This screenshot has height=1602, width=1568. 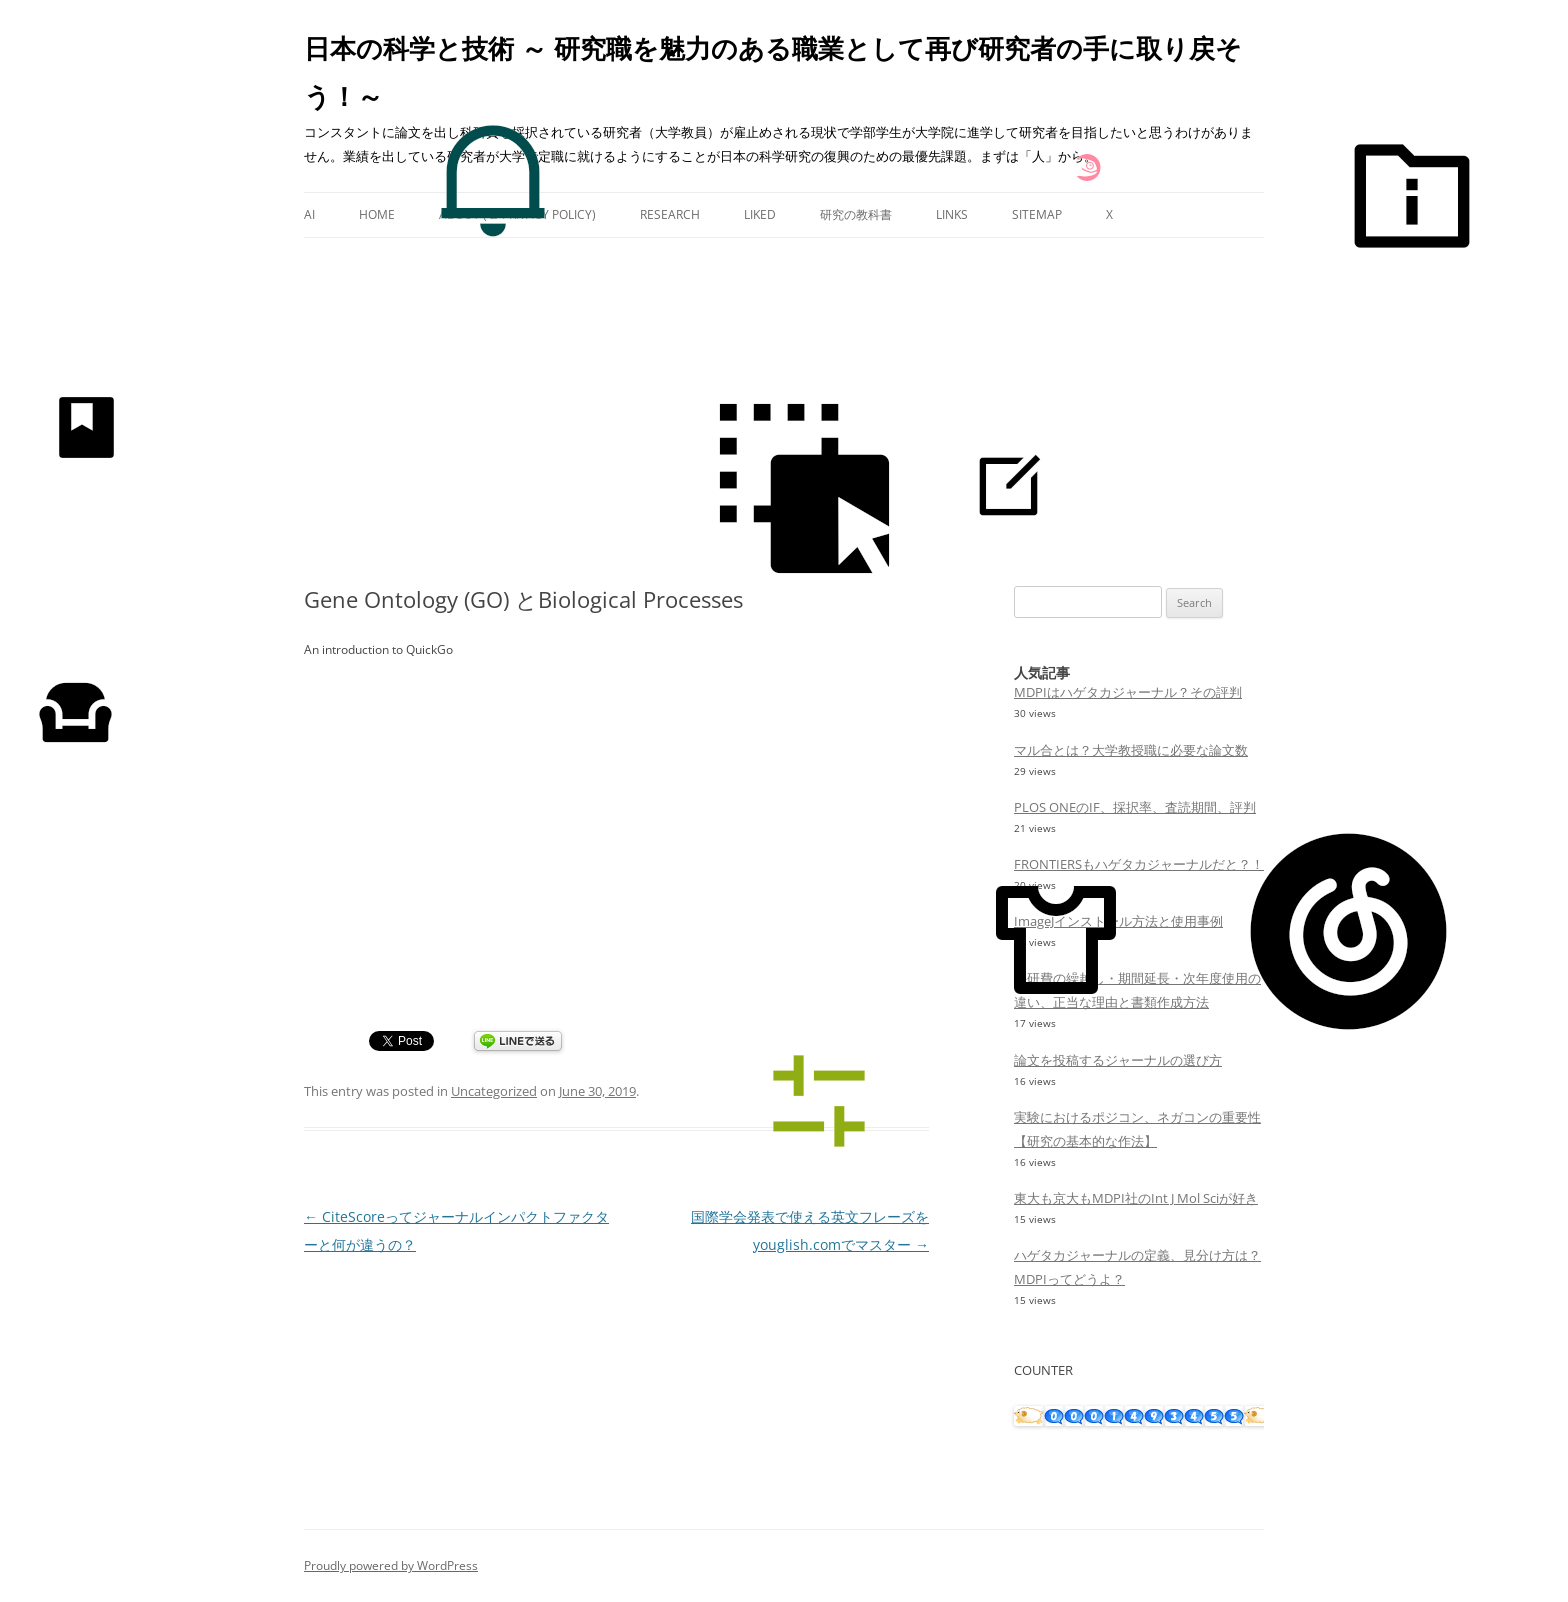 I want to click on adjust audio equalizer settings, so click(x=819, y=1101).